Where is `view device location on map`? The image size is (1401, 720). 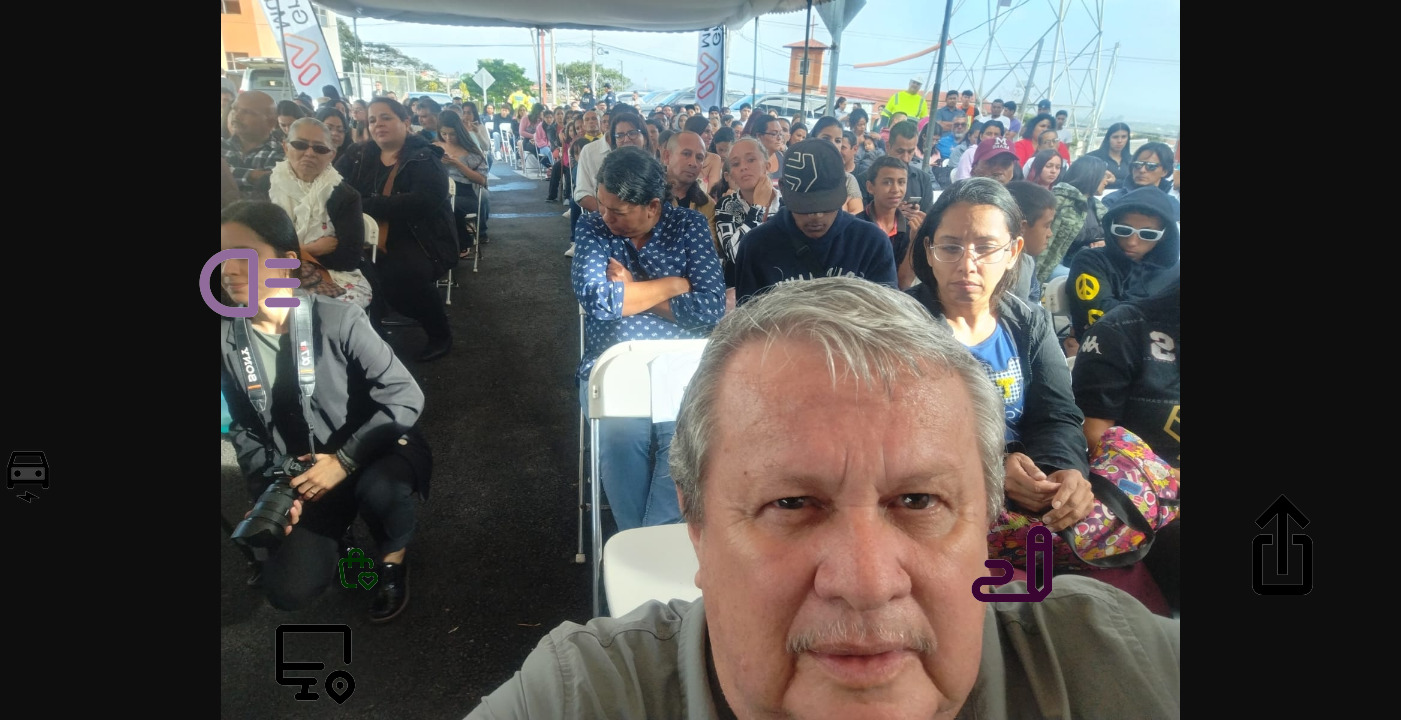 view device location on map is located at coordinates (313, 662).